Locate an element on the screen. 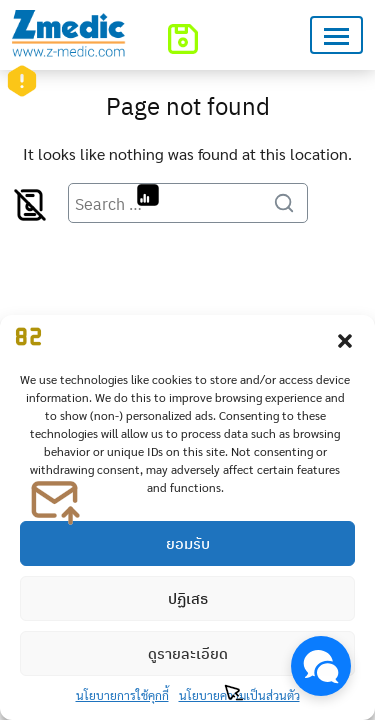 The image size is (375, 720). save current file or document is located at coordinates (183, 39).